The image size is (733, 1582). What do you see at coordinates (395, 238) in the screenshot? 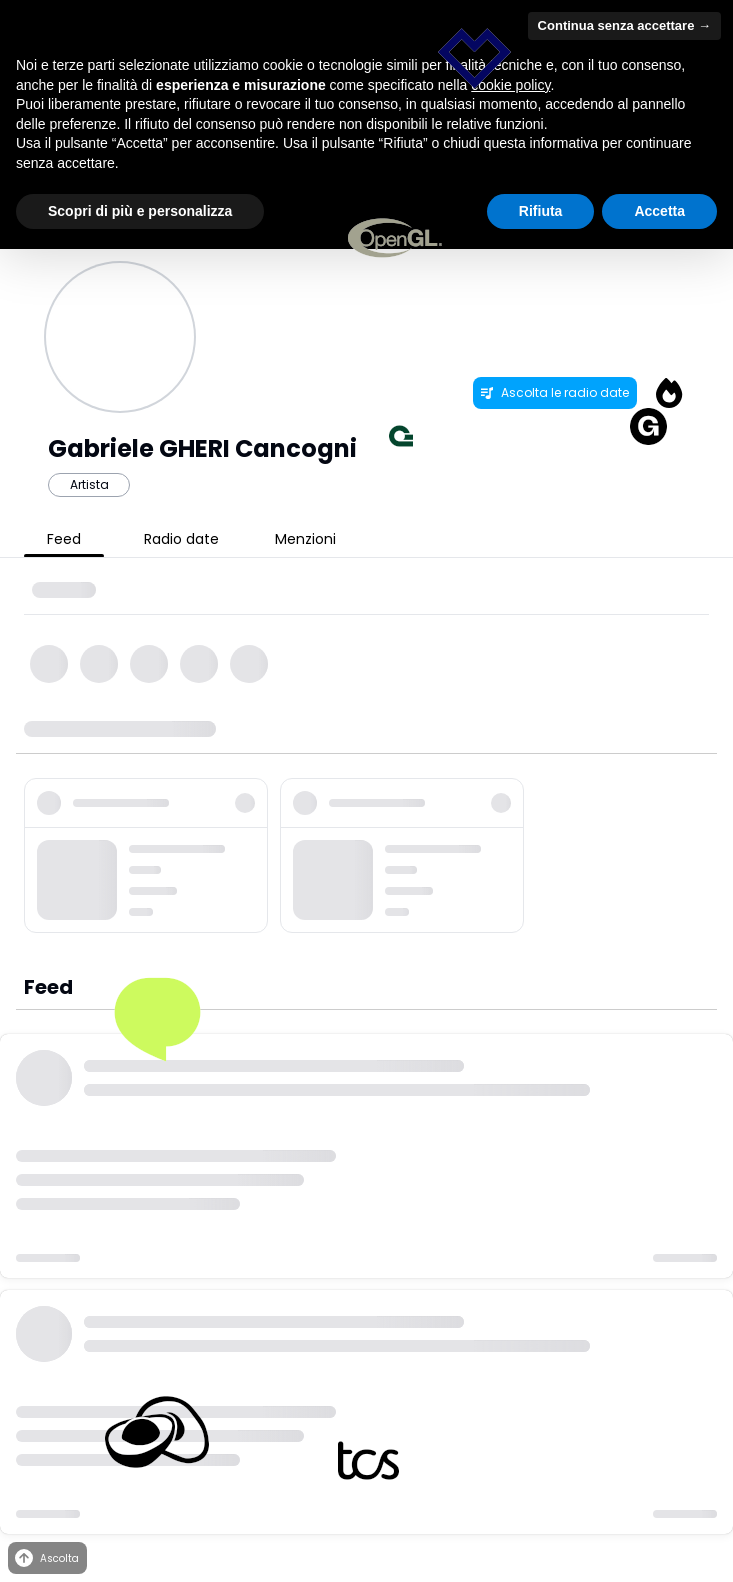
I see `OpenGL graphics library branding` at bounding box center [395, 238].